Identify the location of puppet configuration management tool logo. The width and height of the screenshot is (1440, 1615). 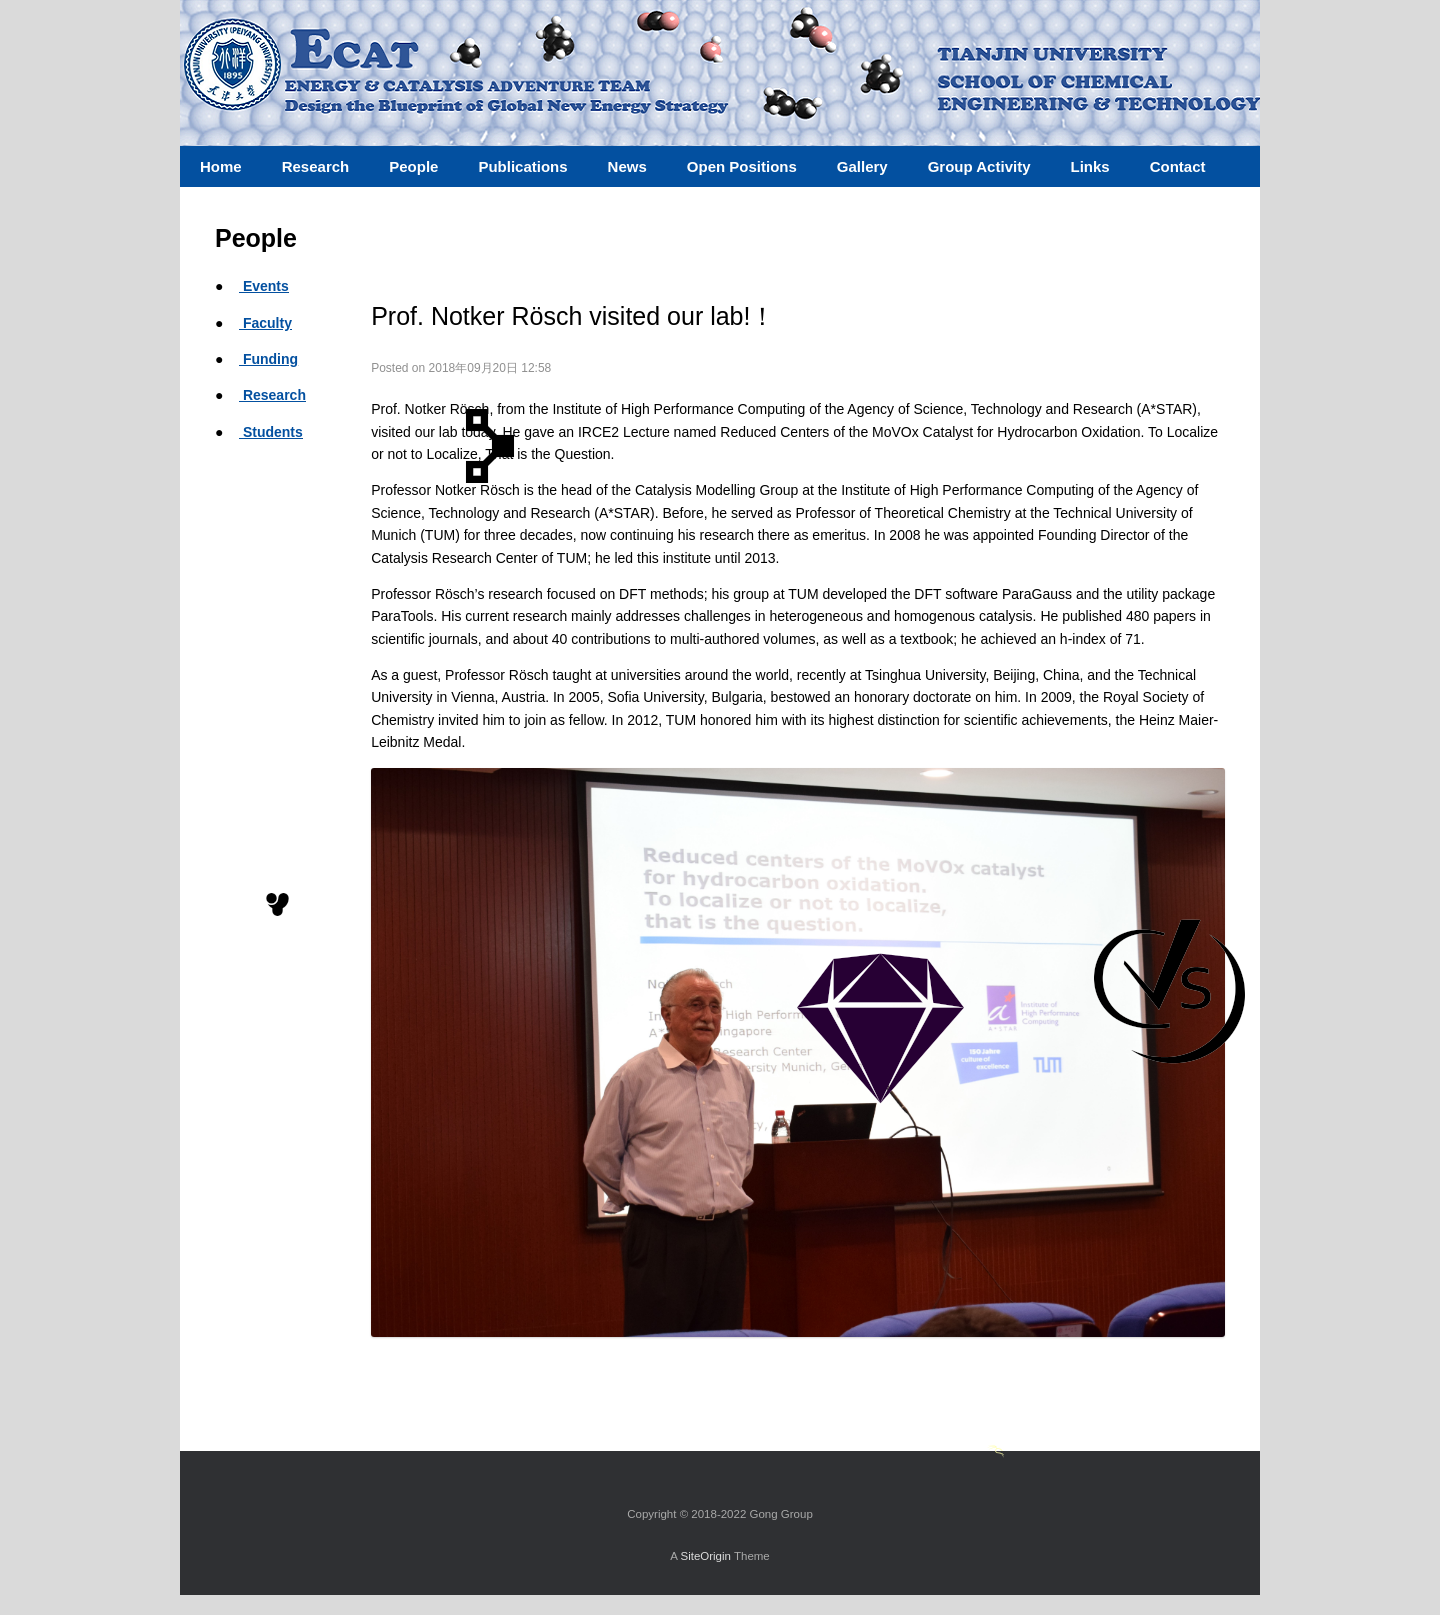
(490, 446).